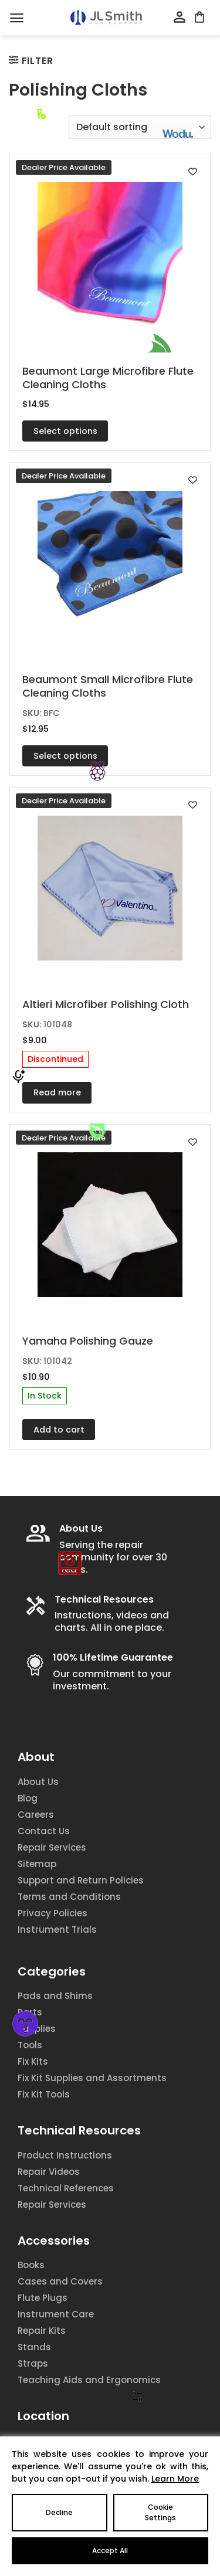  I want to click on send a kiss or blowing kiss emoji reaction, so click(25, 2024).